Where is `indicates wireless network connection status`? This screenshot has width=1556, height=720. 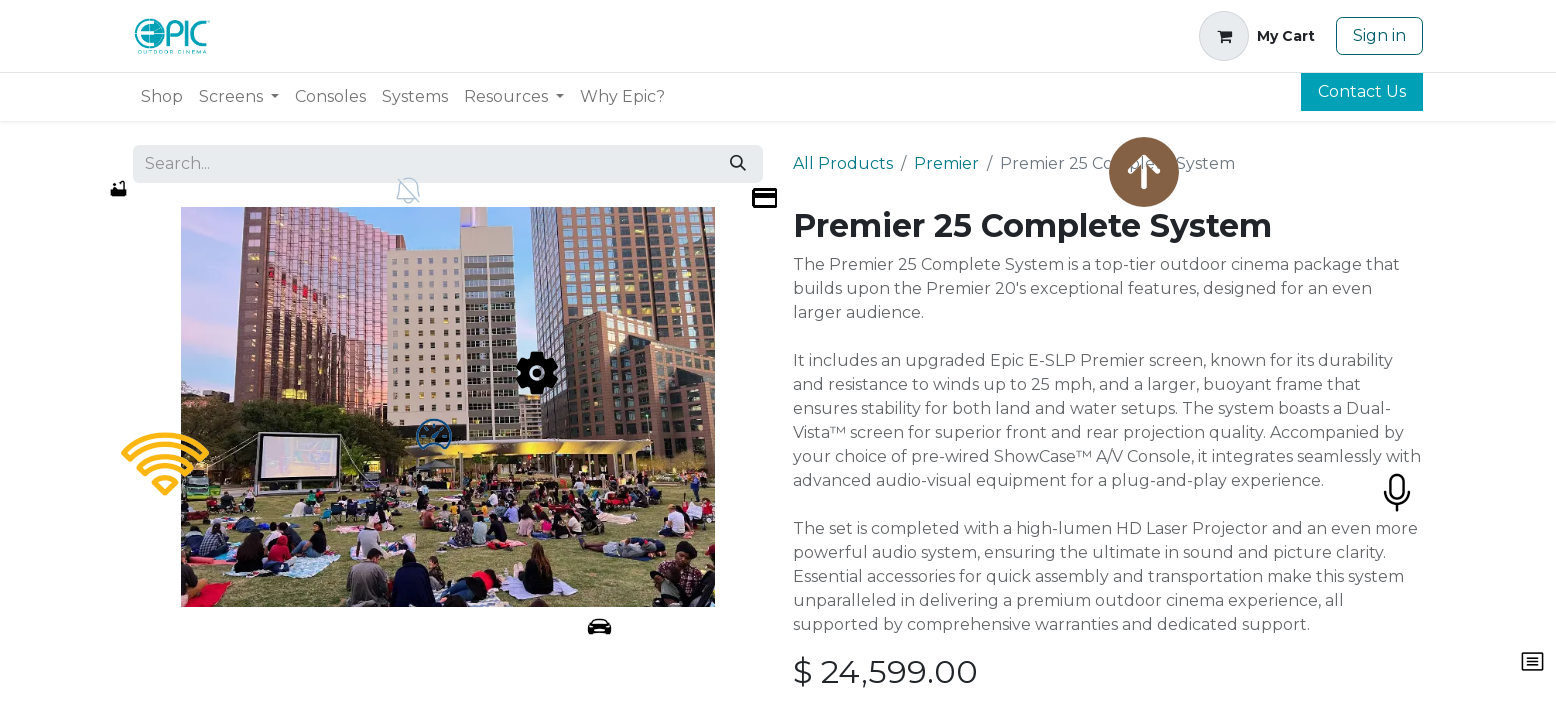
indicates wireless network connection status is located at coordinates (165, 464).